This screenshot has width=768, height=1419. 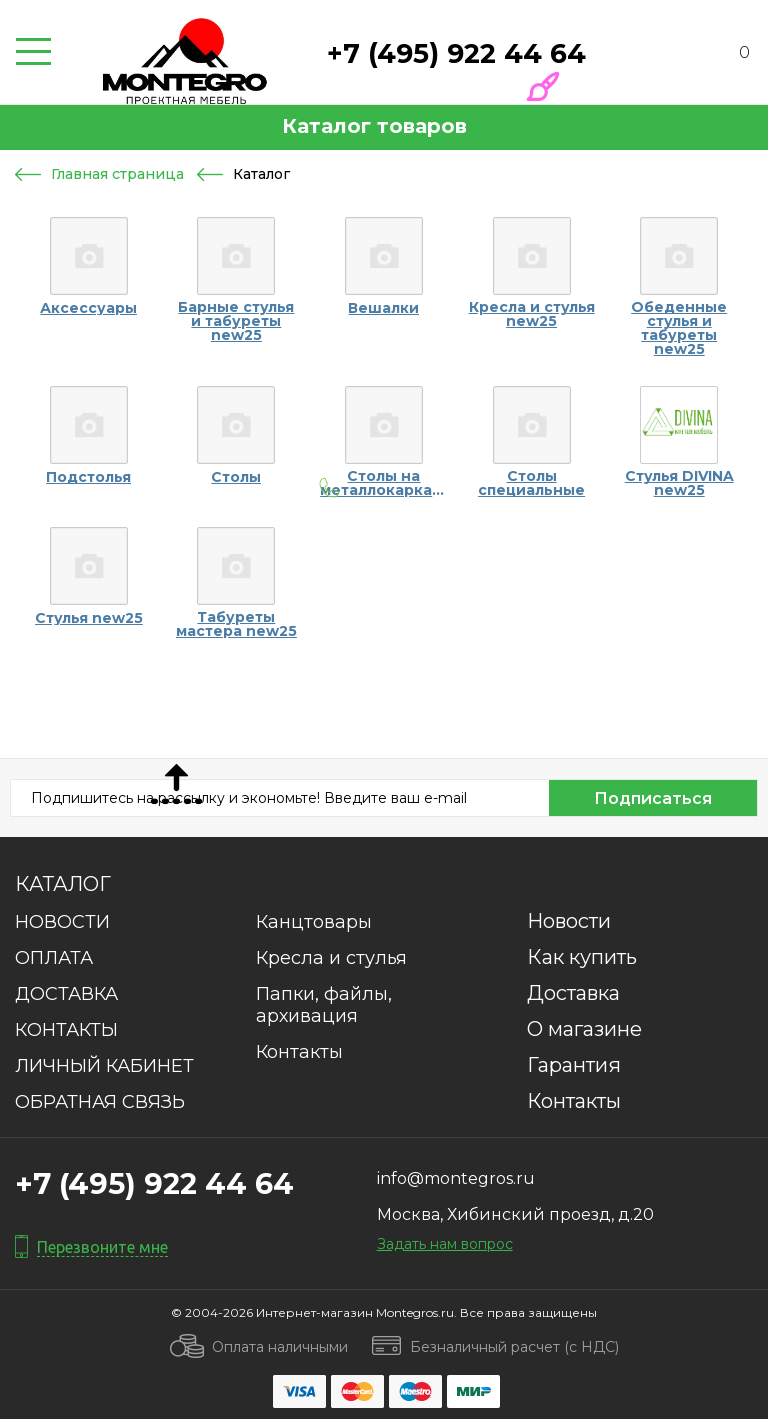 What do you see at coordinates (329, 488) in the screenshot?
I see `make a phone call` at bounding box center [329, 488].